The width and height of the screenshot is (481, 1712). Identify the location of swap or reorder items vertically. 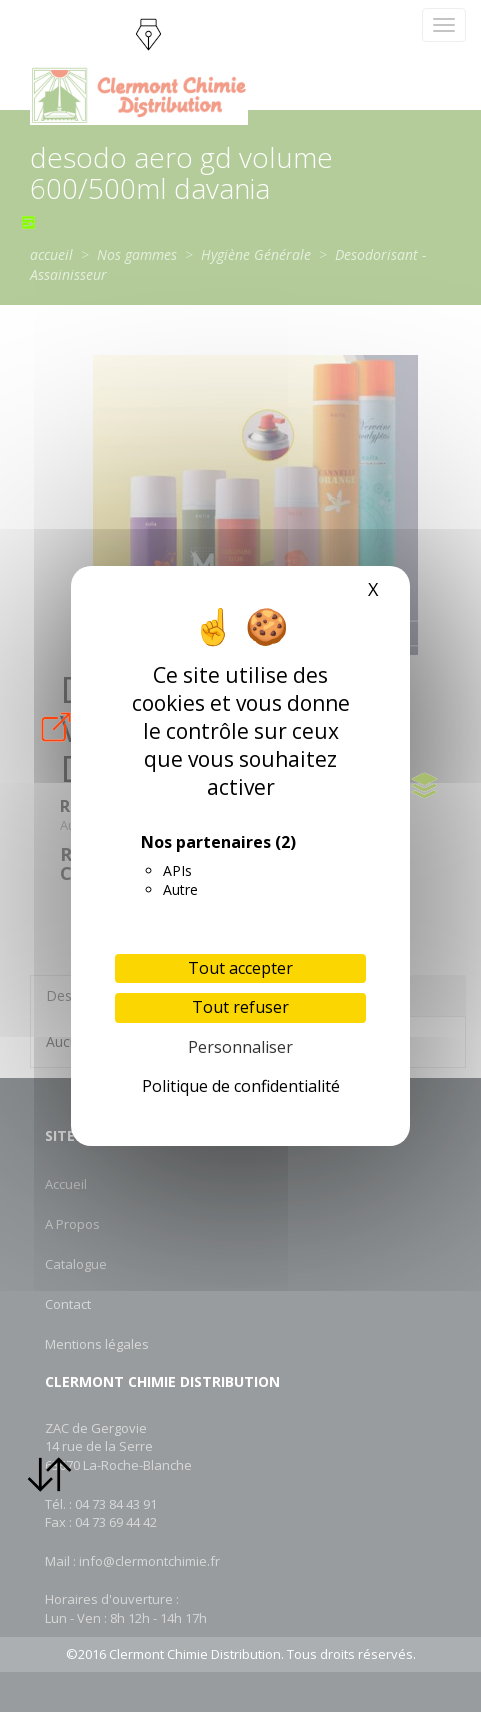
(49, 1474).